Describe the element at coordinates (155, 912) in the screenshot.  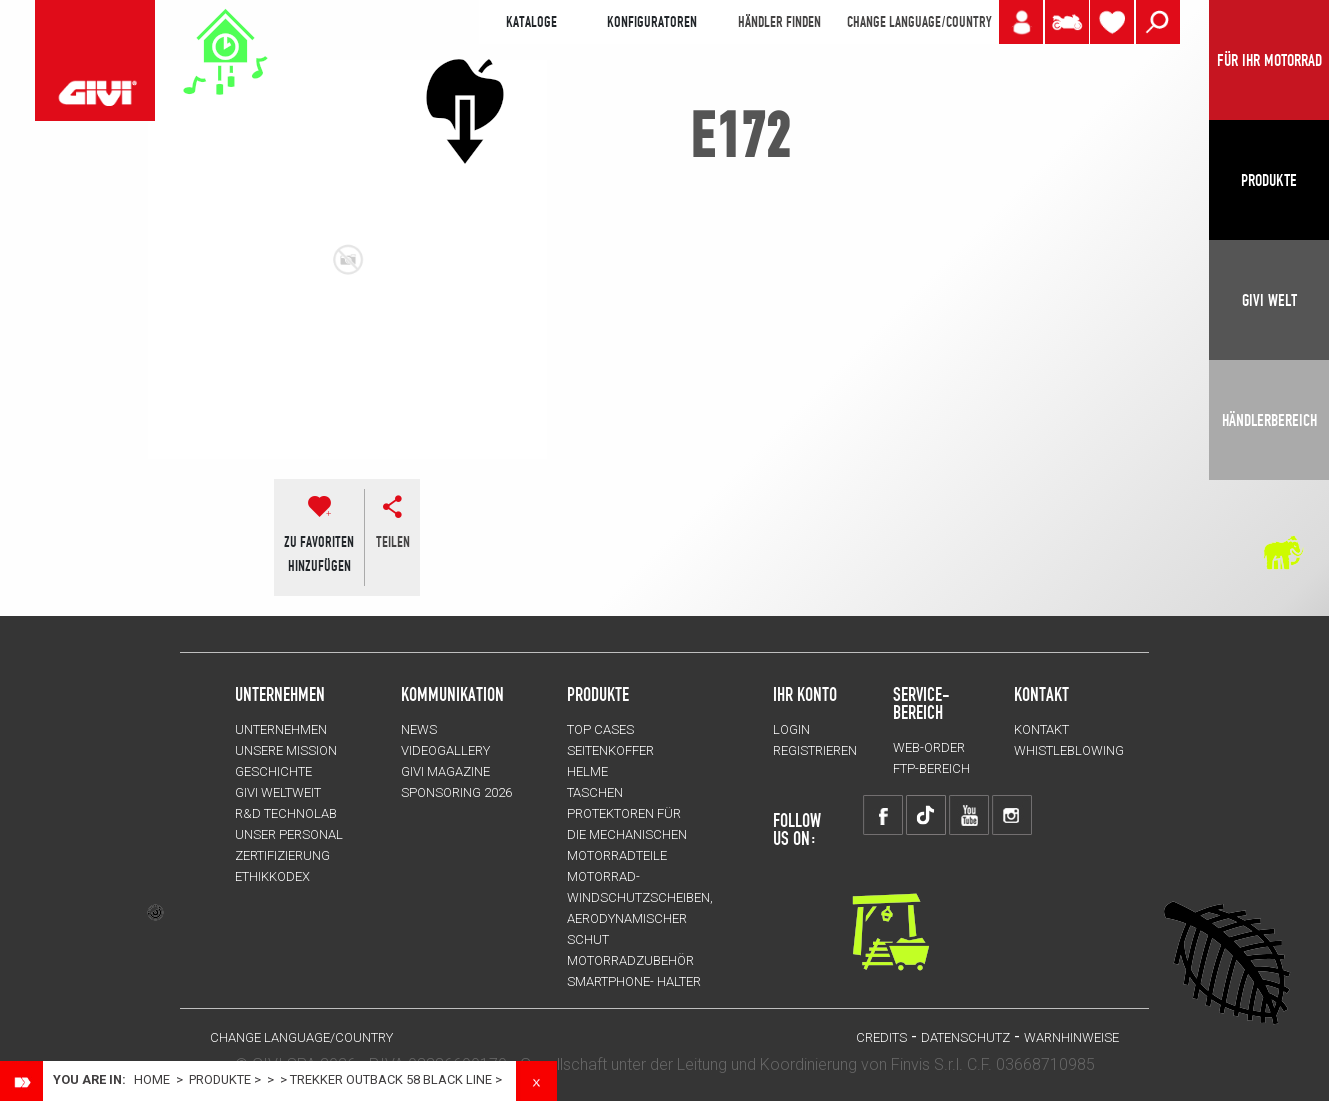
I see `abstract game ability or skill icon` at that location.